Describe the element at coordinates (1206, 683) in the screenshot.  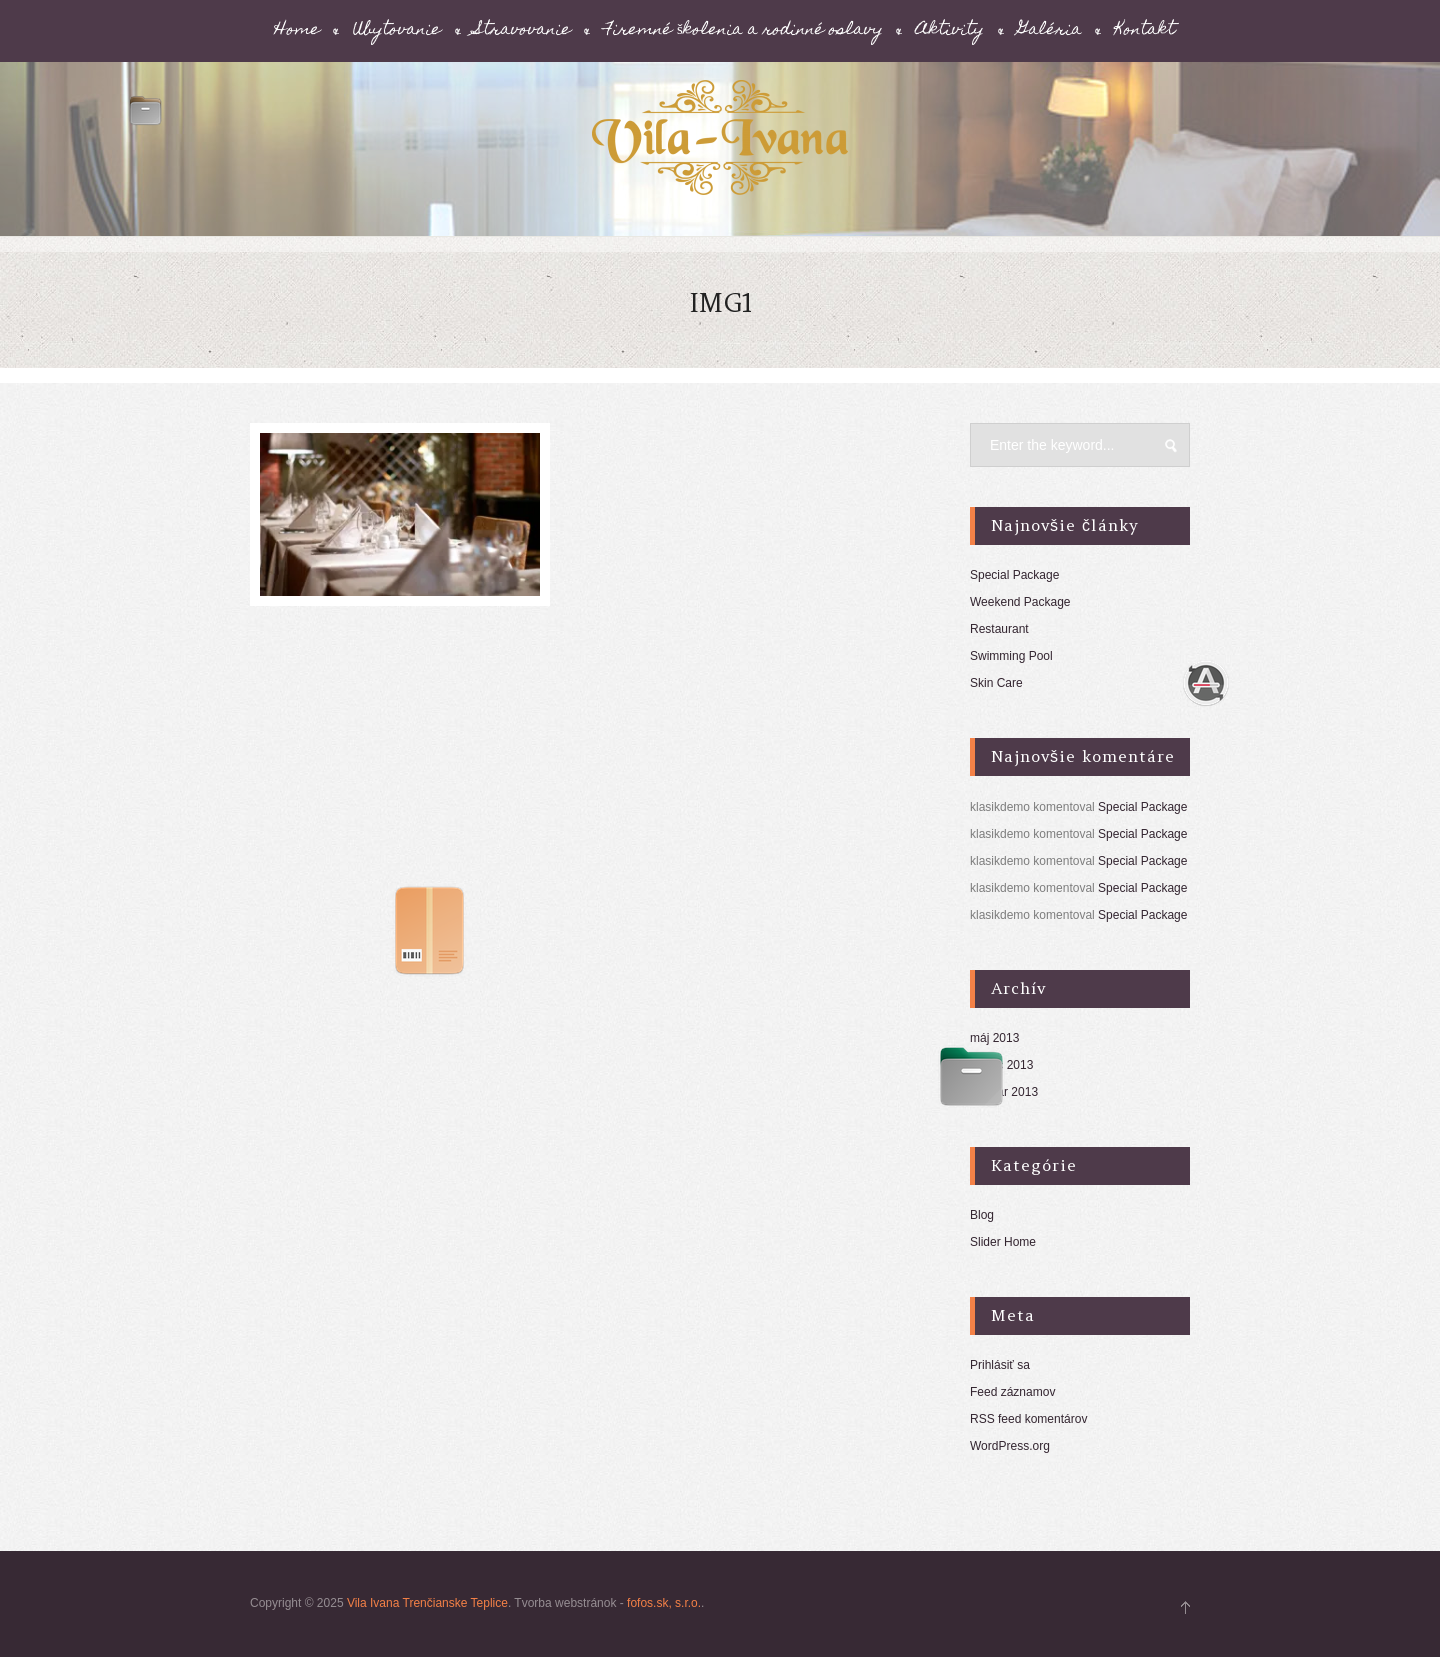
I see `open the software update manager` at that location.